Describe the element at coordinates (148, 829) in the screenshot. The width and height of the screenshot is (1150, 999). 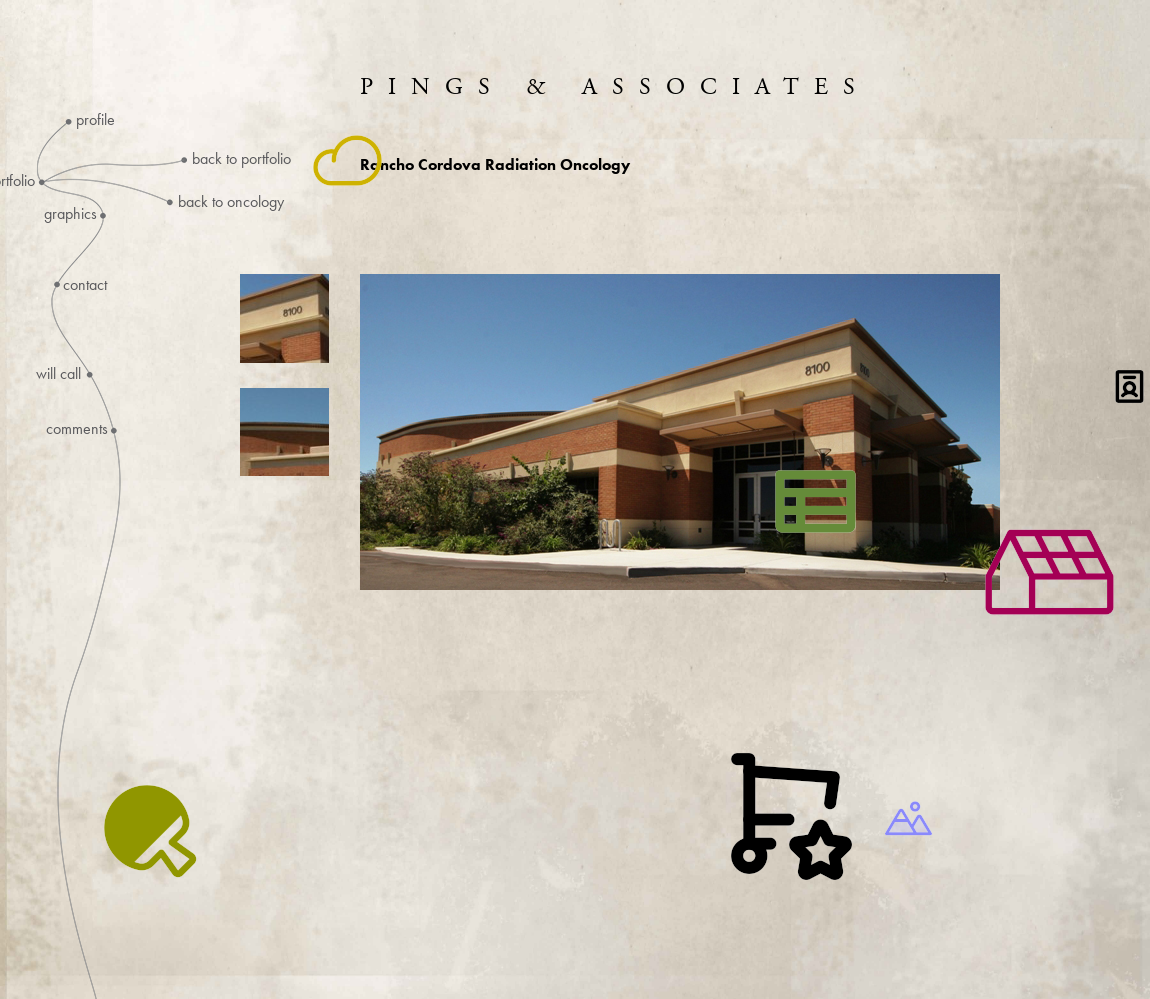
I see `access ping pong or table tennis game` at that location.